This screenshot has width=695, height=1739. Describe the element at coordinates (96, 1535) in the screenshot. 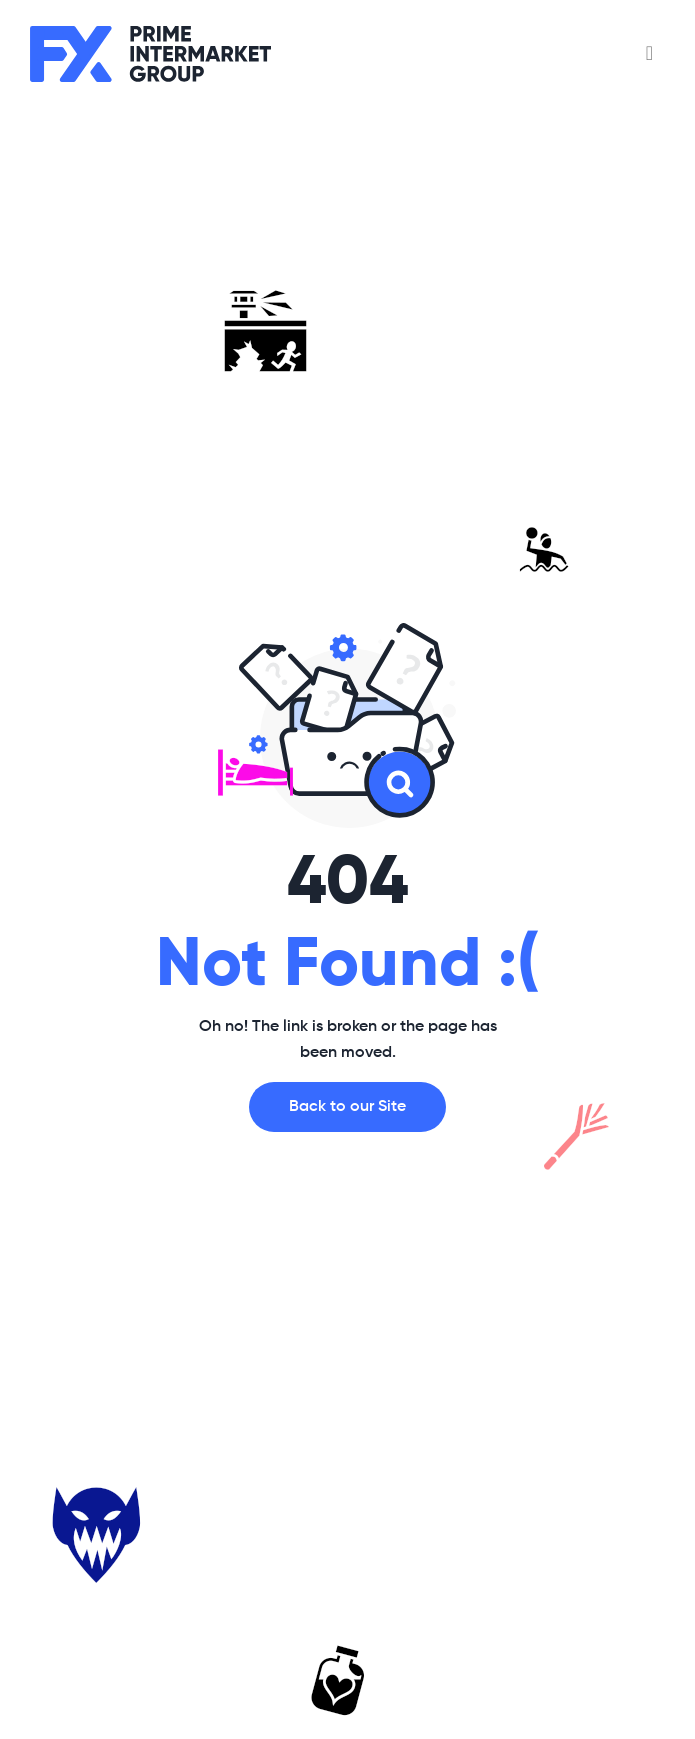

I see `select imp or demon character` at that location.